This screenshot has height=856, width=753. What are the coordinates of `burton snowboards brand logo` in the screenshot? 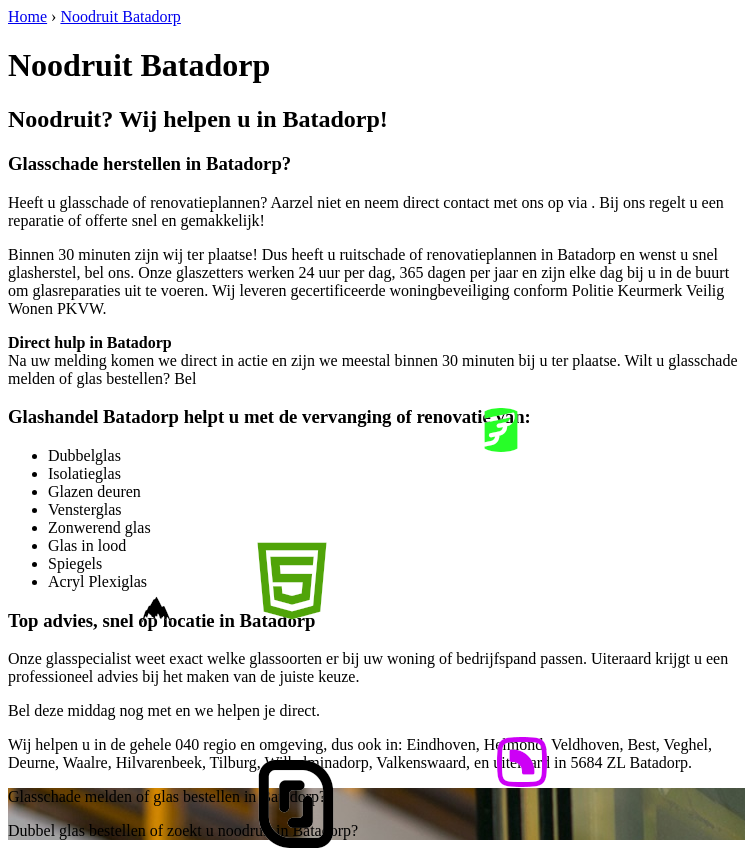 It's located at (156, 609).